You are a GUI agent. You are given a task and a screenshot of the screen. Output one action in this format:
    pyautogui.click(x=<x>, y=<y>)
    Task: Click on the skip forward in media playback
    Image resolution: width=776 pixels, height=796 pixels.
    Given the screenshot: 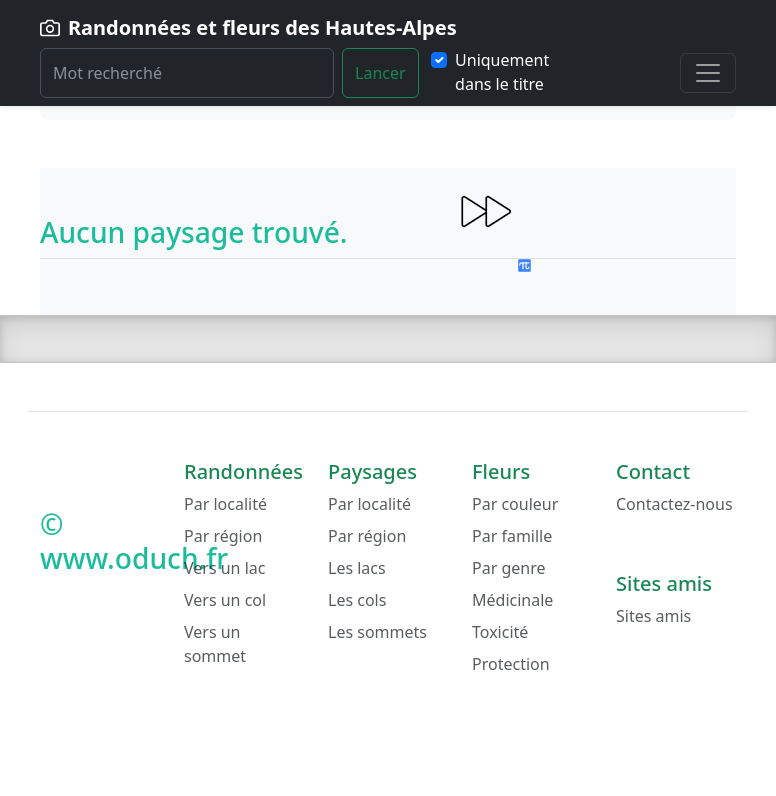 What is the action you would take?
    pyautogui.click(x=482, y=211)
    